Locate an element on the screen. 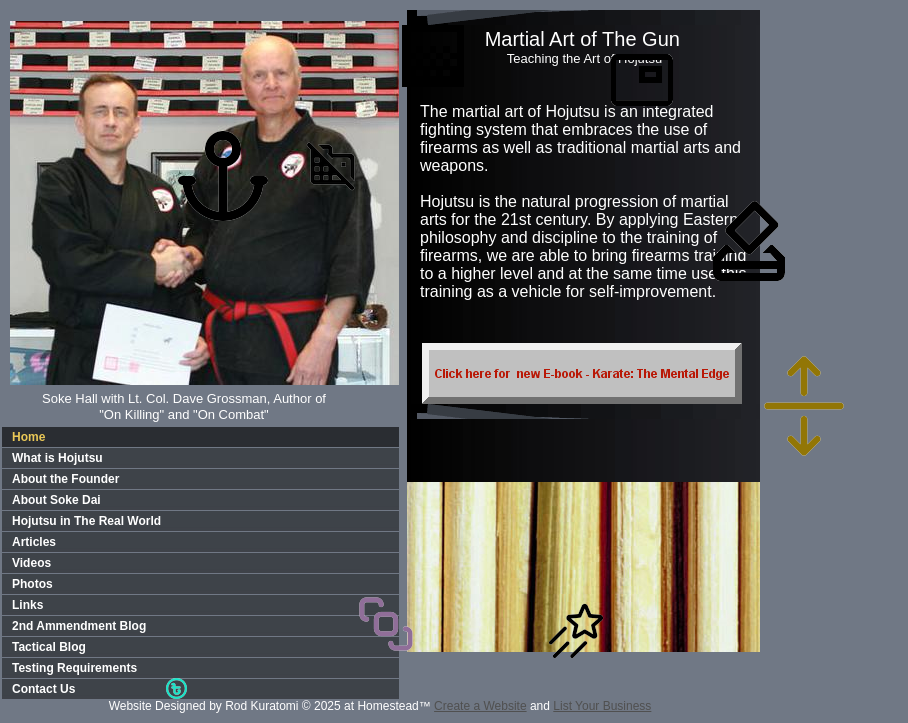 This screenshot has width=908, height=723. indicates a website or domain is unavailable is located at coordinates (332, 164).